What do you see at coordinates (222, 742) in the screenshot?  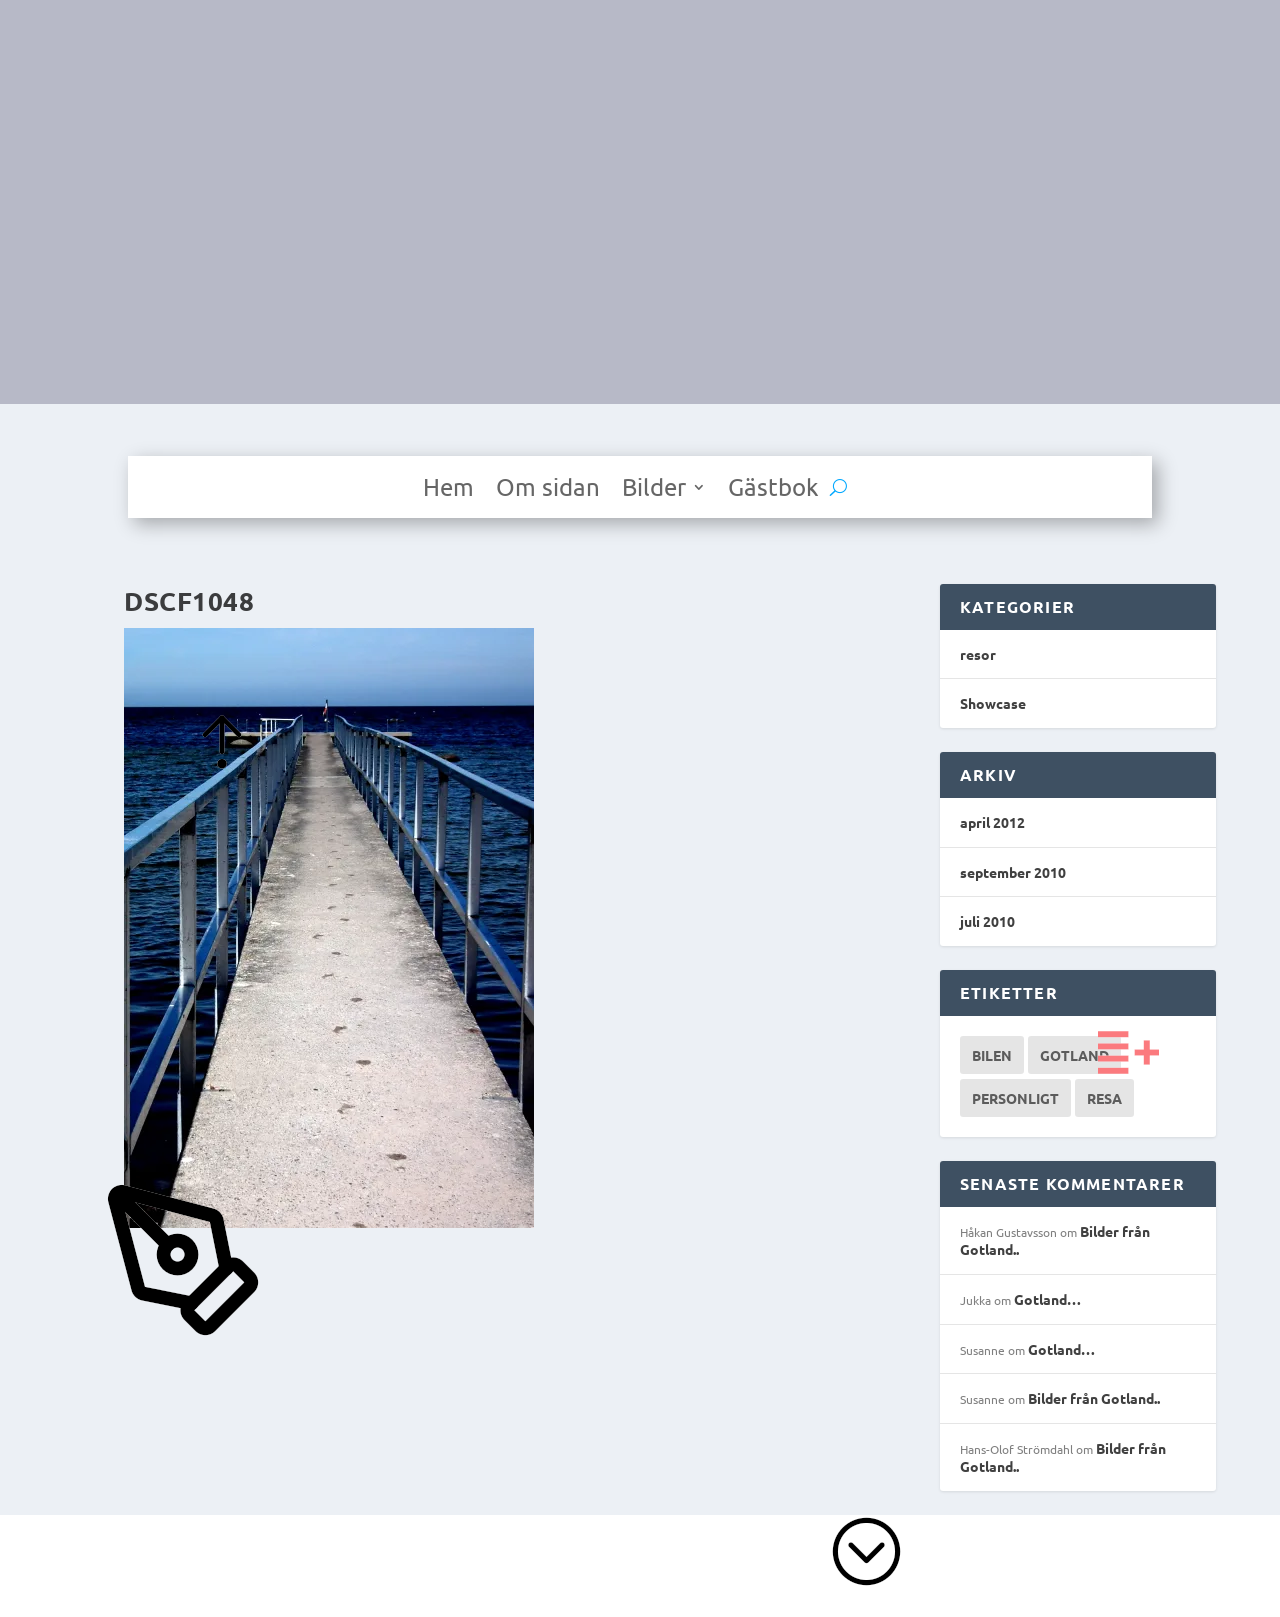 I see `upload from current location` at bounding box center [222, 742].